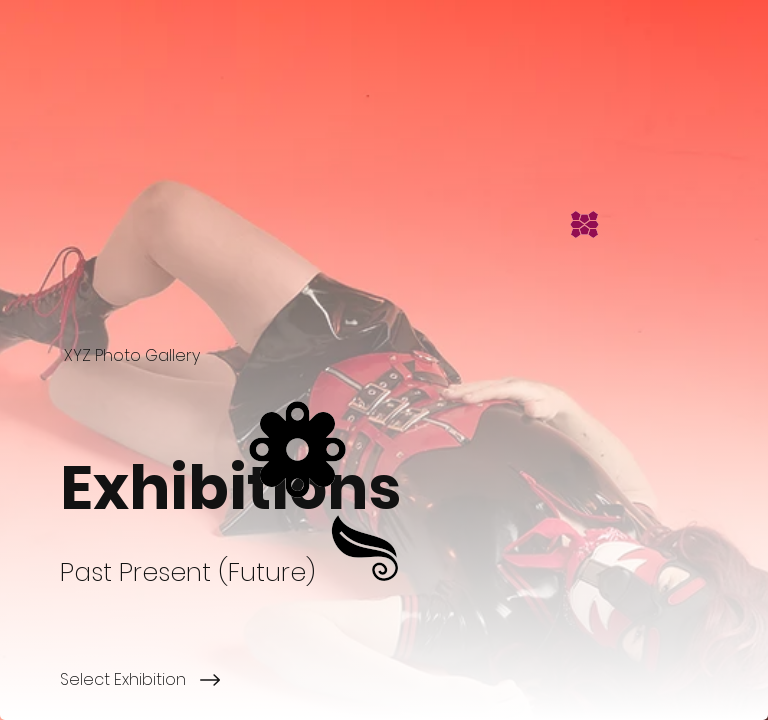  What do you see at coordinates (365, 548) in the screenshot?
I see `indicates natural or organic content` at bounding box center [365, 548].